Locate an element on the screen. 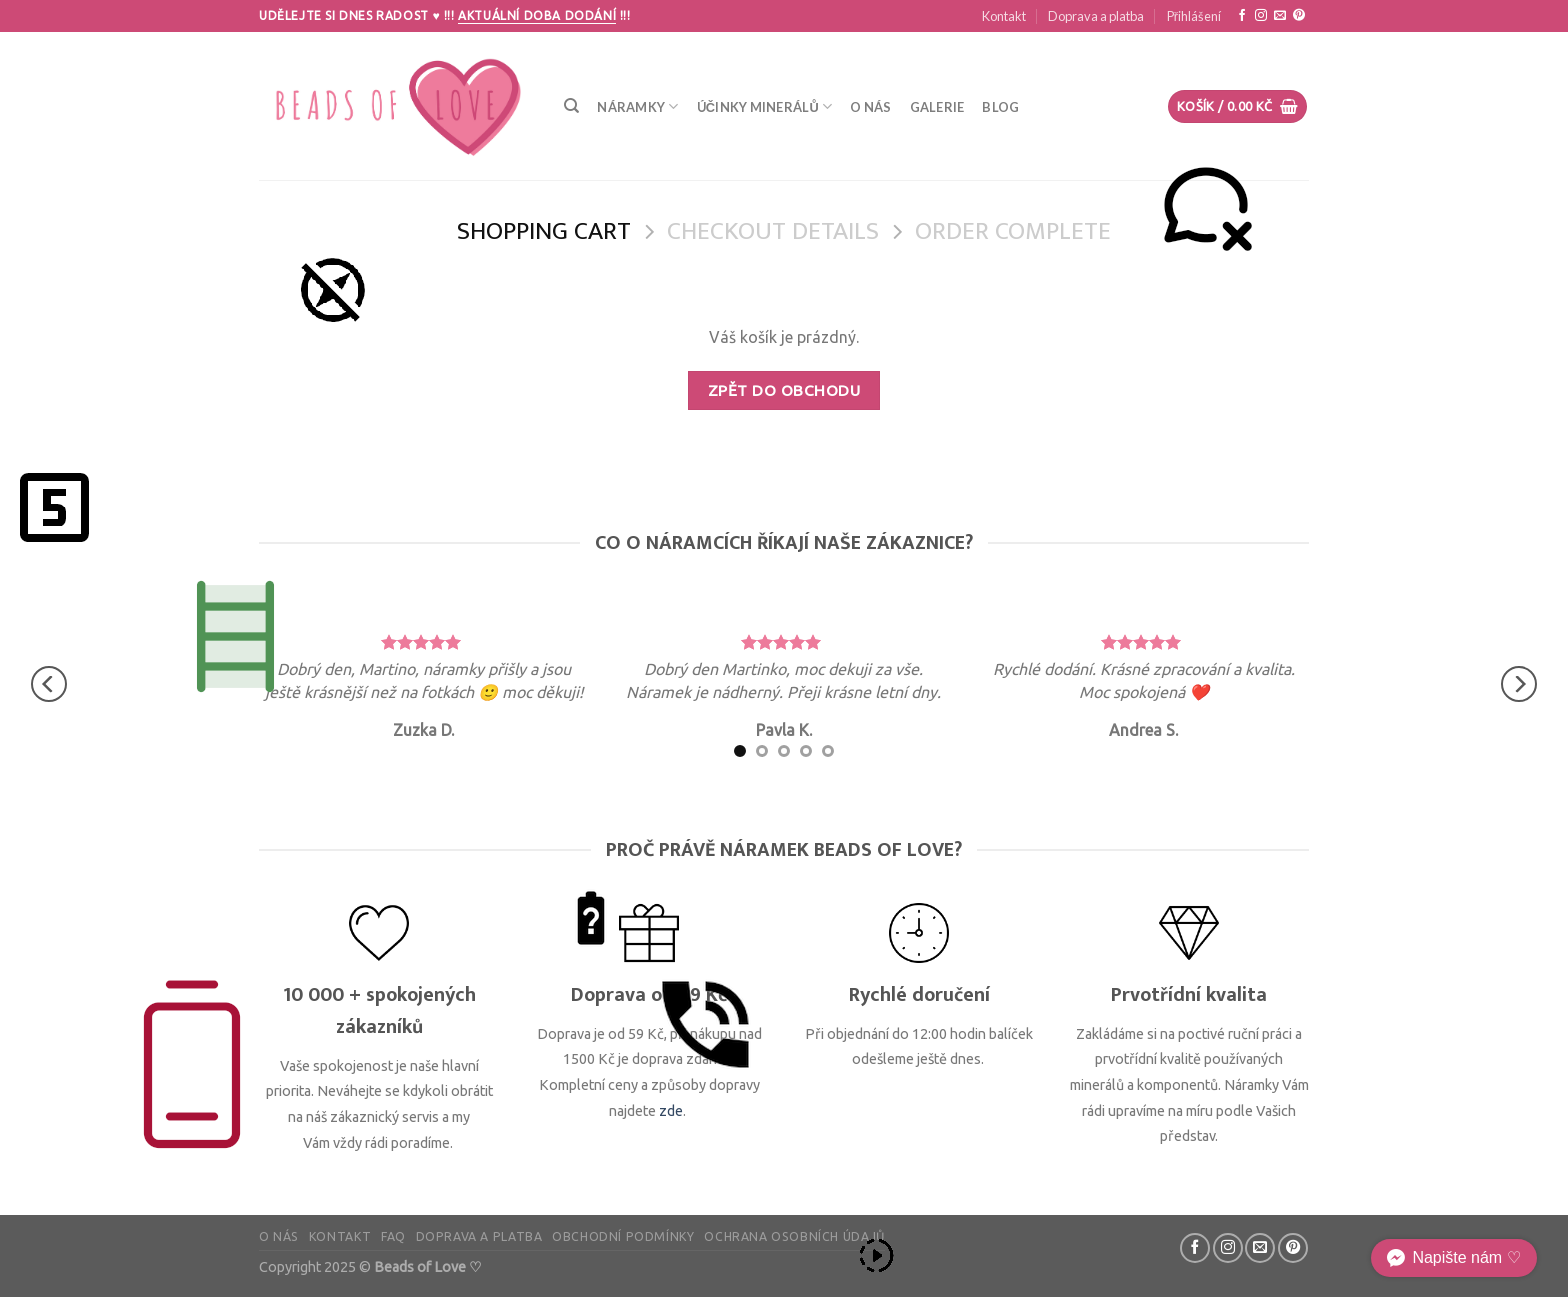 This screenshot has height=1297, width=1568. delete a conversation or message is located at coordinates (1206, 205).